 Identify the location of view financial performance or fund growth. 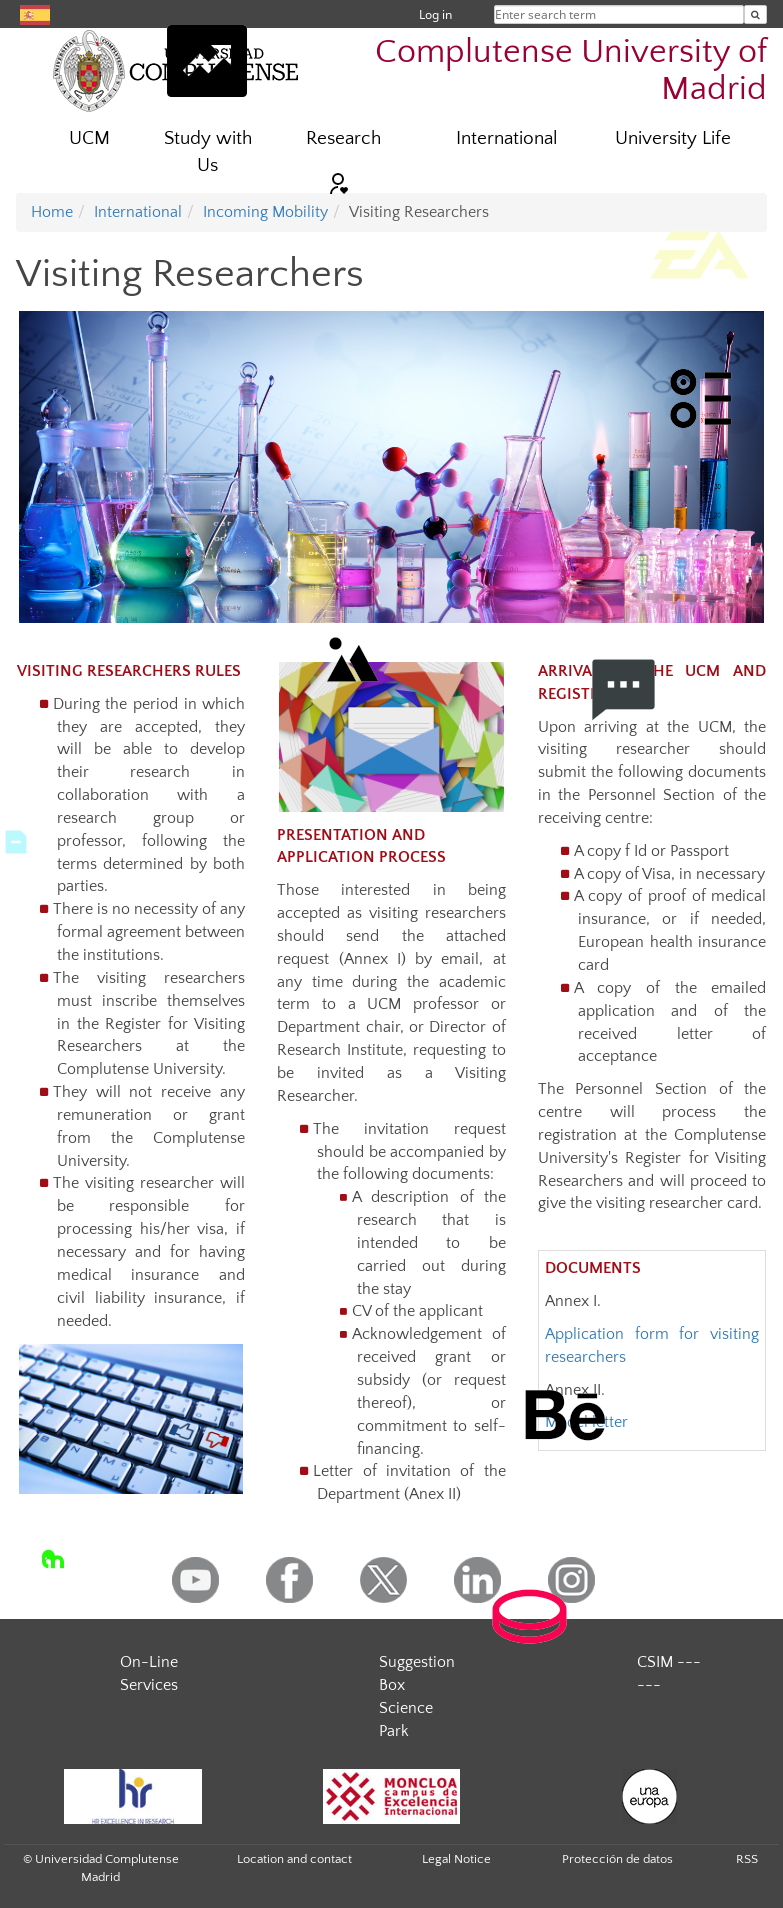
(207, 61).